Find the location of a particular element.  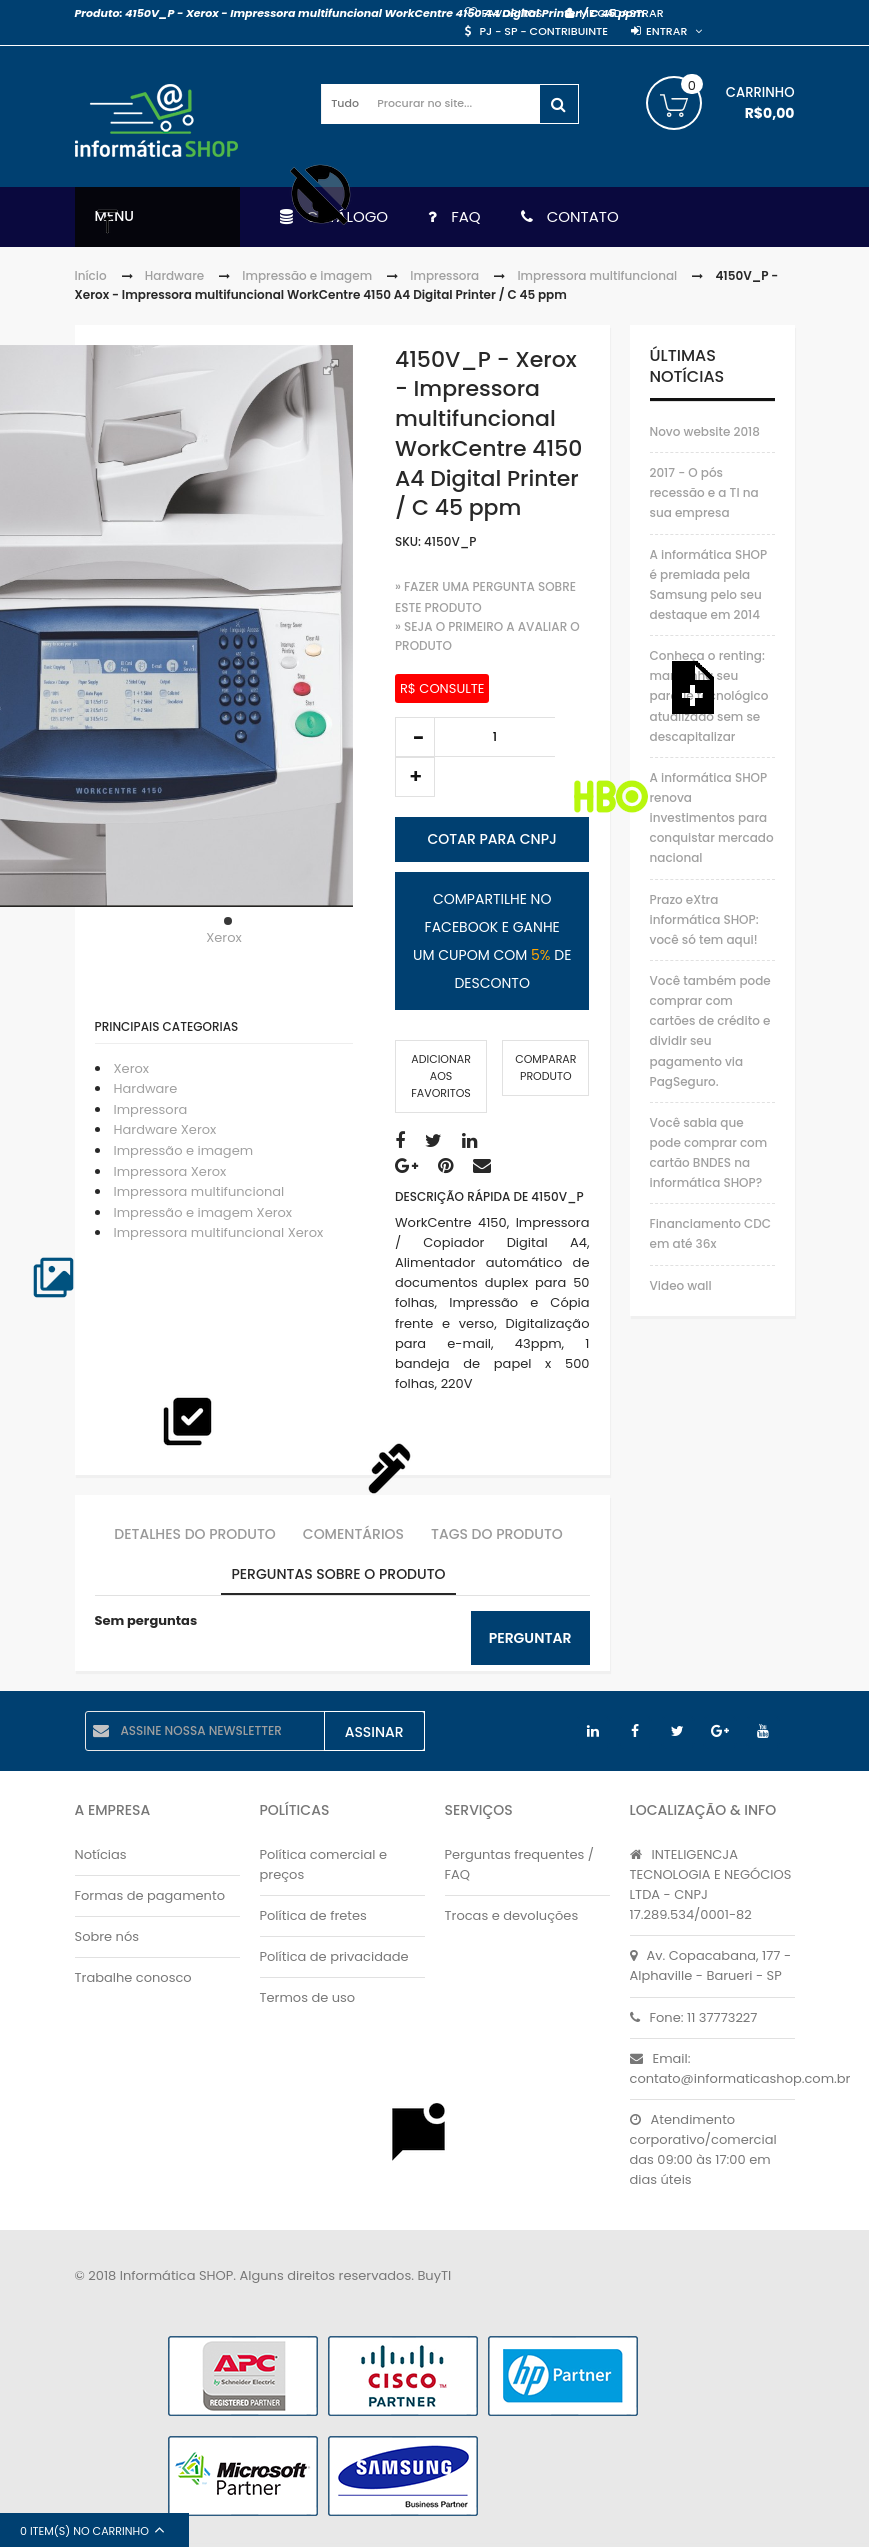

align content to the top is located at coordinates (107, 221).